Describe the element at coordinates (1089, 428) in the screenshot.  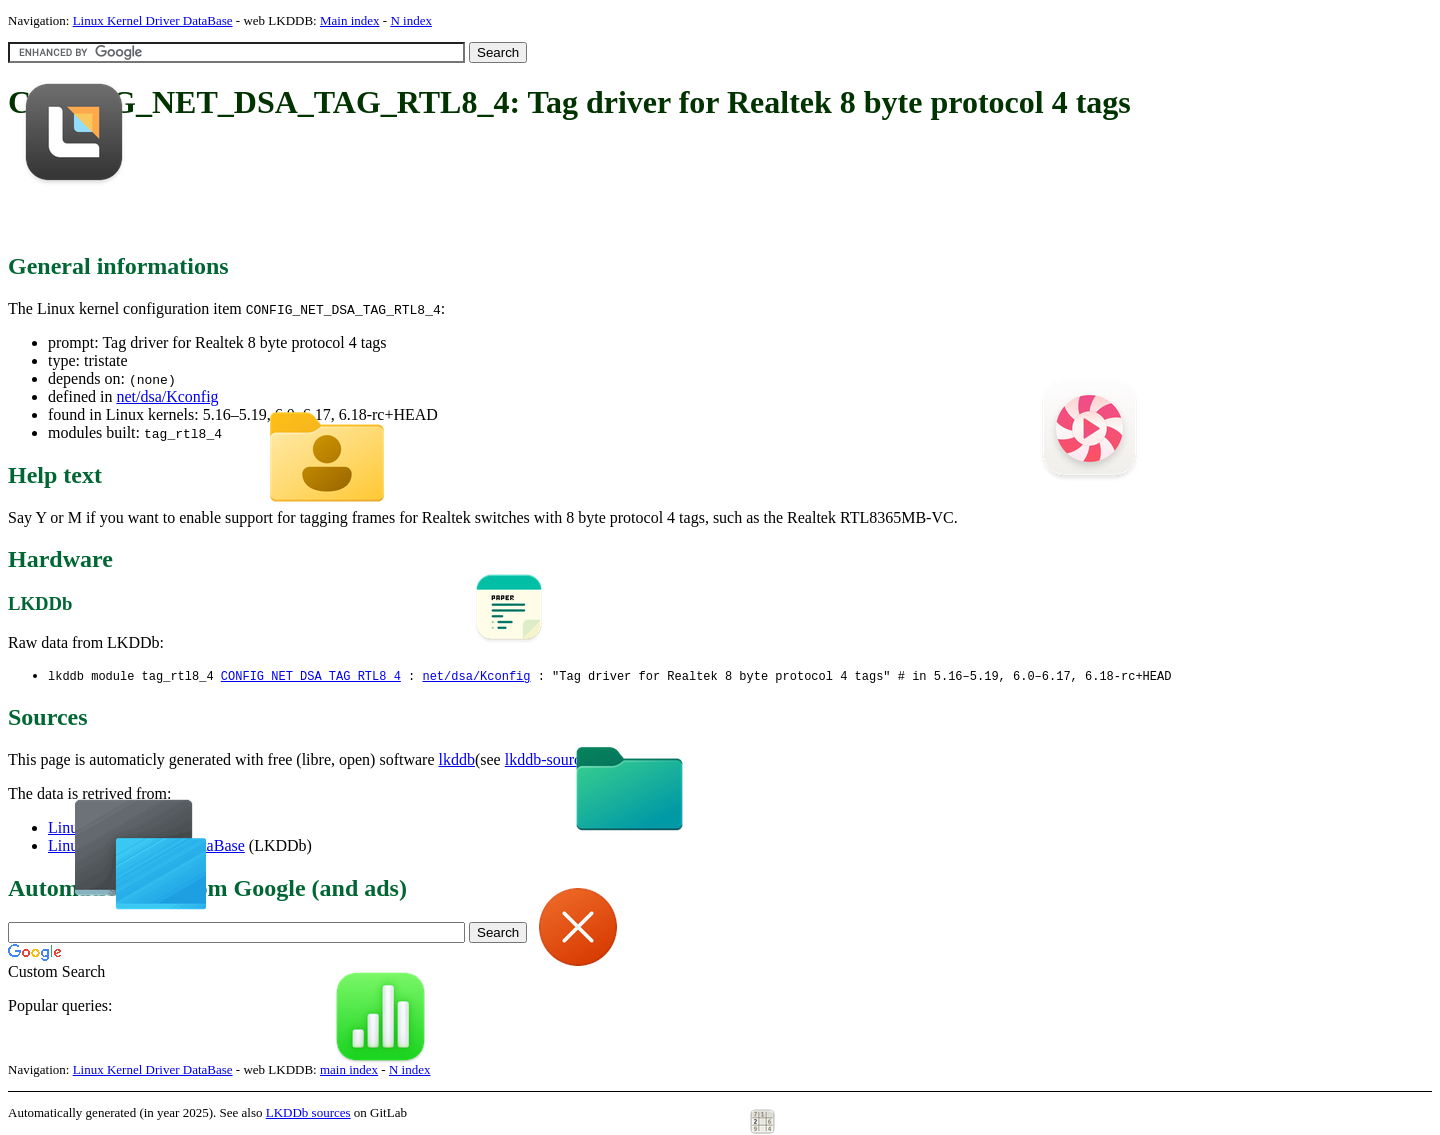
I see `open lollypop music player` at that location.